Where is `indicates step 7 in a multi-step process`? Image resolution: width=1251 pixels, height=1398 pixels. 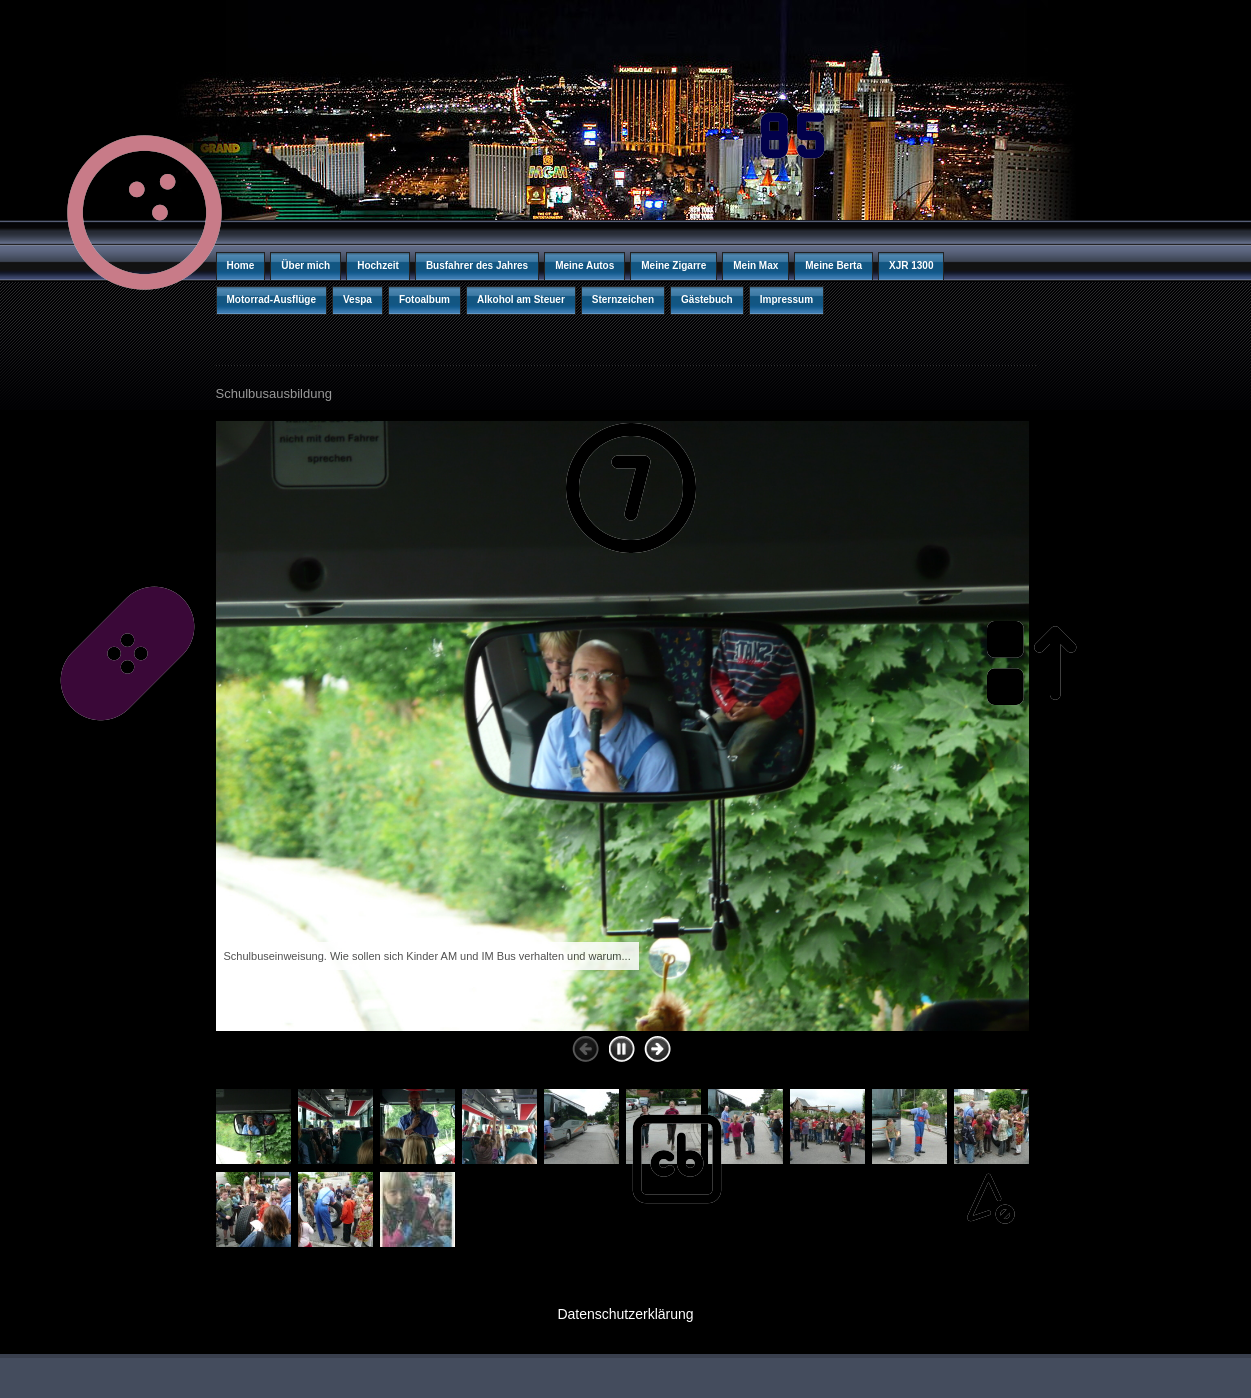 indicates step 7 in a multi-step process is located at coordinates (631, 488).